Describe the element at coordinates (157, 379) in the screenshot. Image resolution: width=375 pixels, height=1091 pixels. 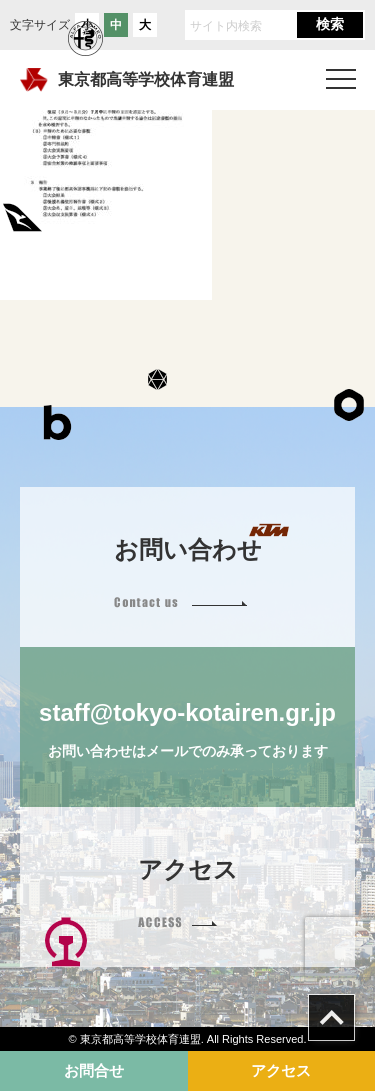
I see `clever cloud platform logo` at that location.